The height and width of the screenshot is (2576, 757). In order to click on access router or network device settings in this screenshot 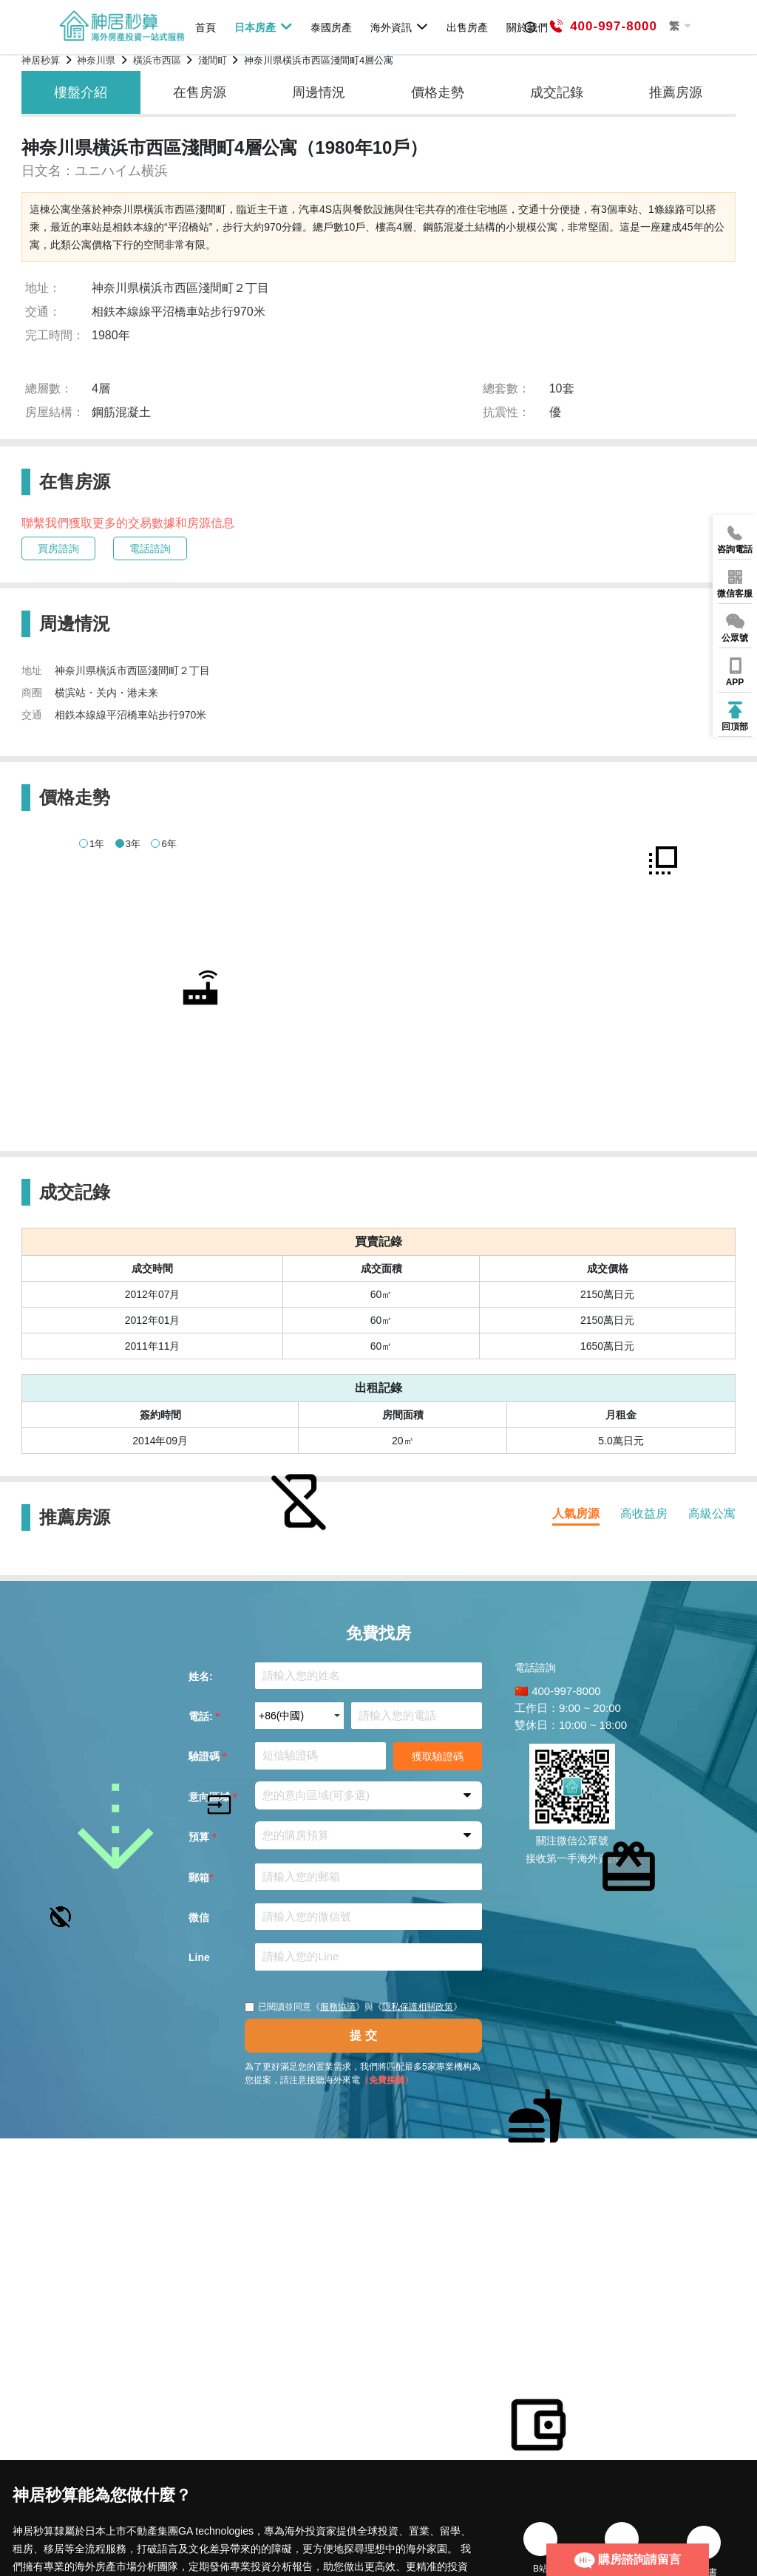, I will do `click(200, 988)`.